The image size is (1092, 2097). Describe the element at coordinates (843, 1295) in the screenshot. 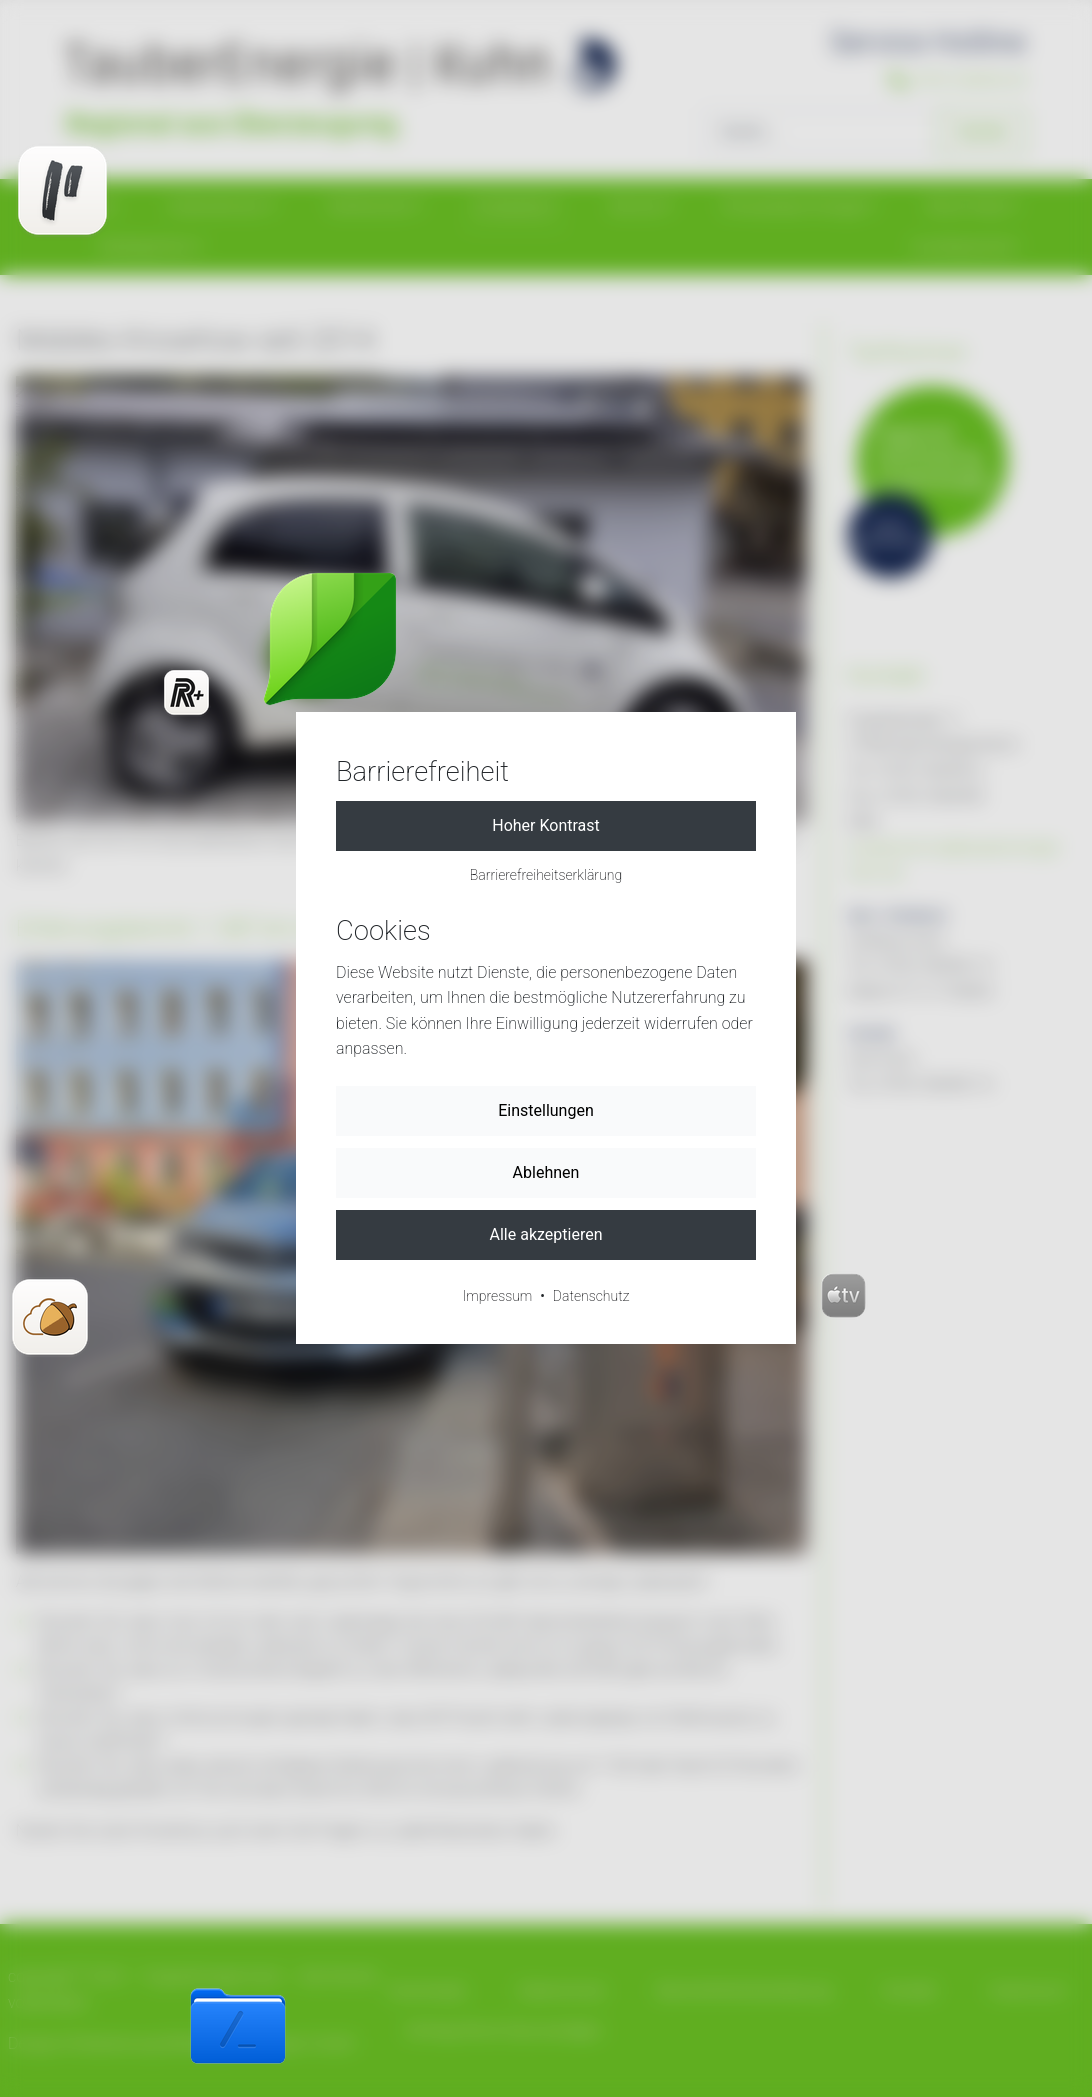

I see `open the Apple TV app` at that location.